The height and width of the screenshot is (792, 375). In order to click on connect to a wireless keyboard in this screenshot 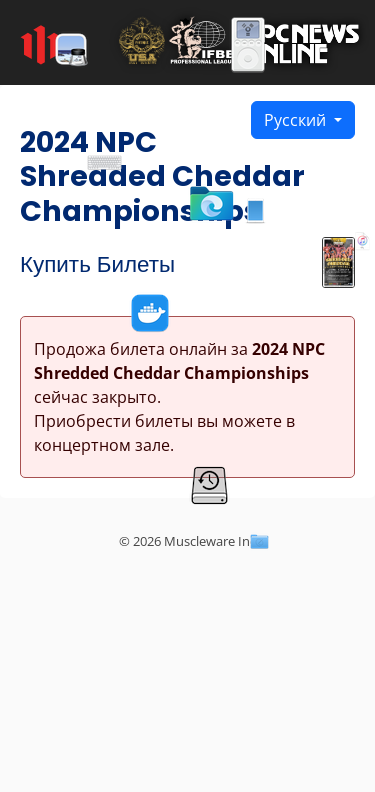, I will do `click(104, 162)`.